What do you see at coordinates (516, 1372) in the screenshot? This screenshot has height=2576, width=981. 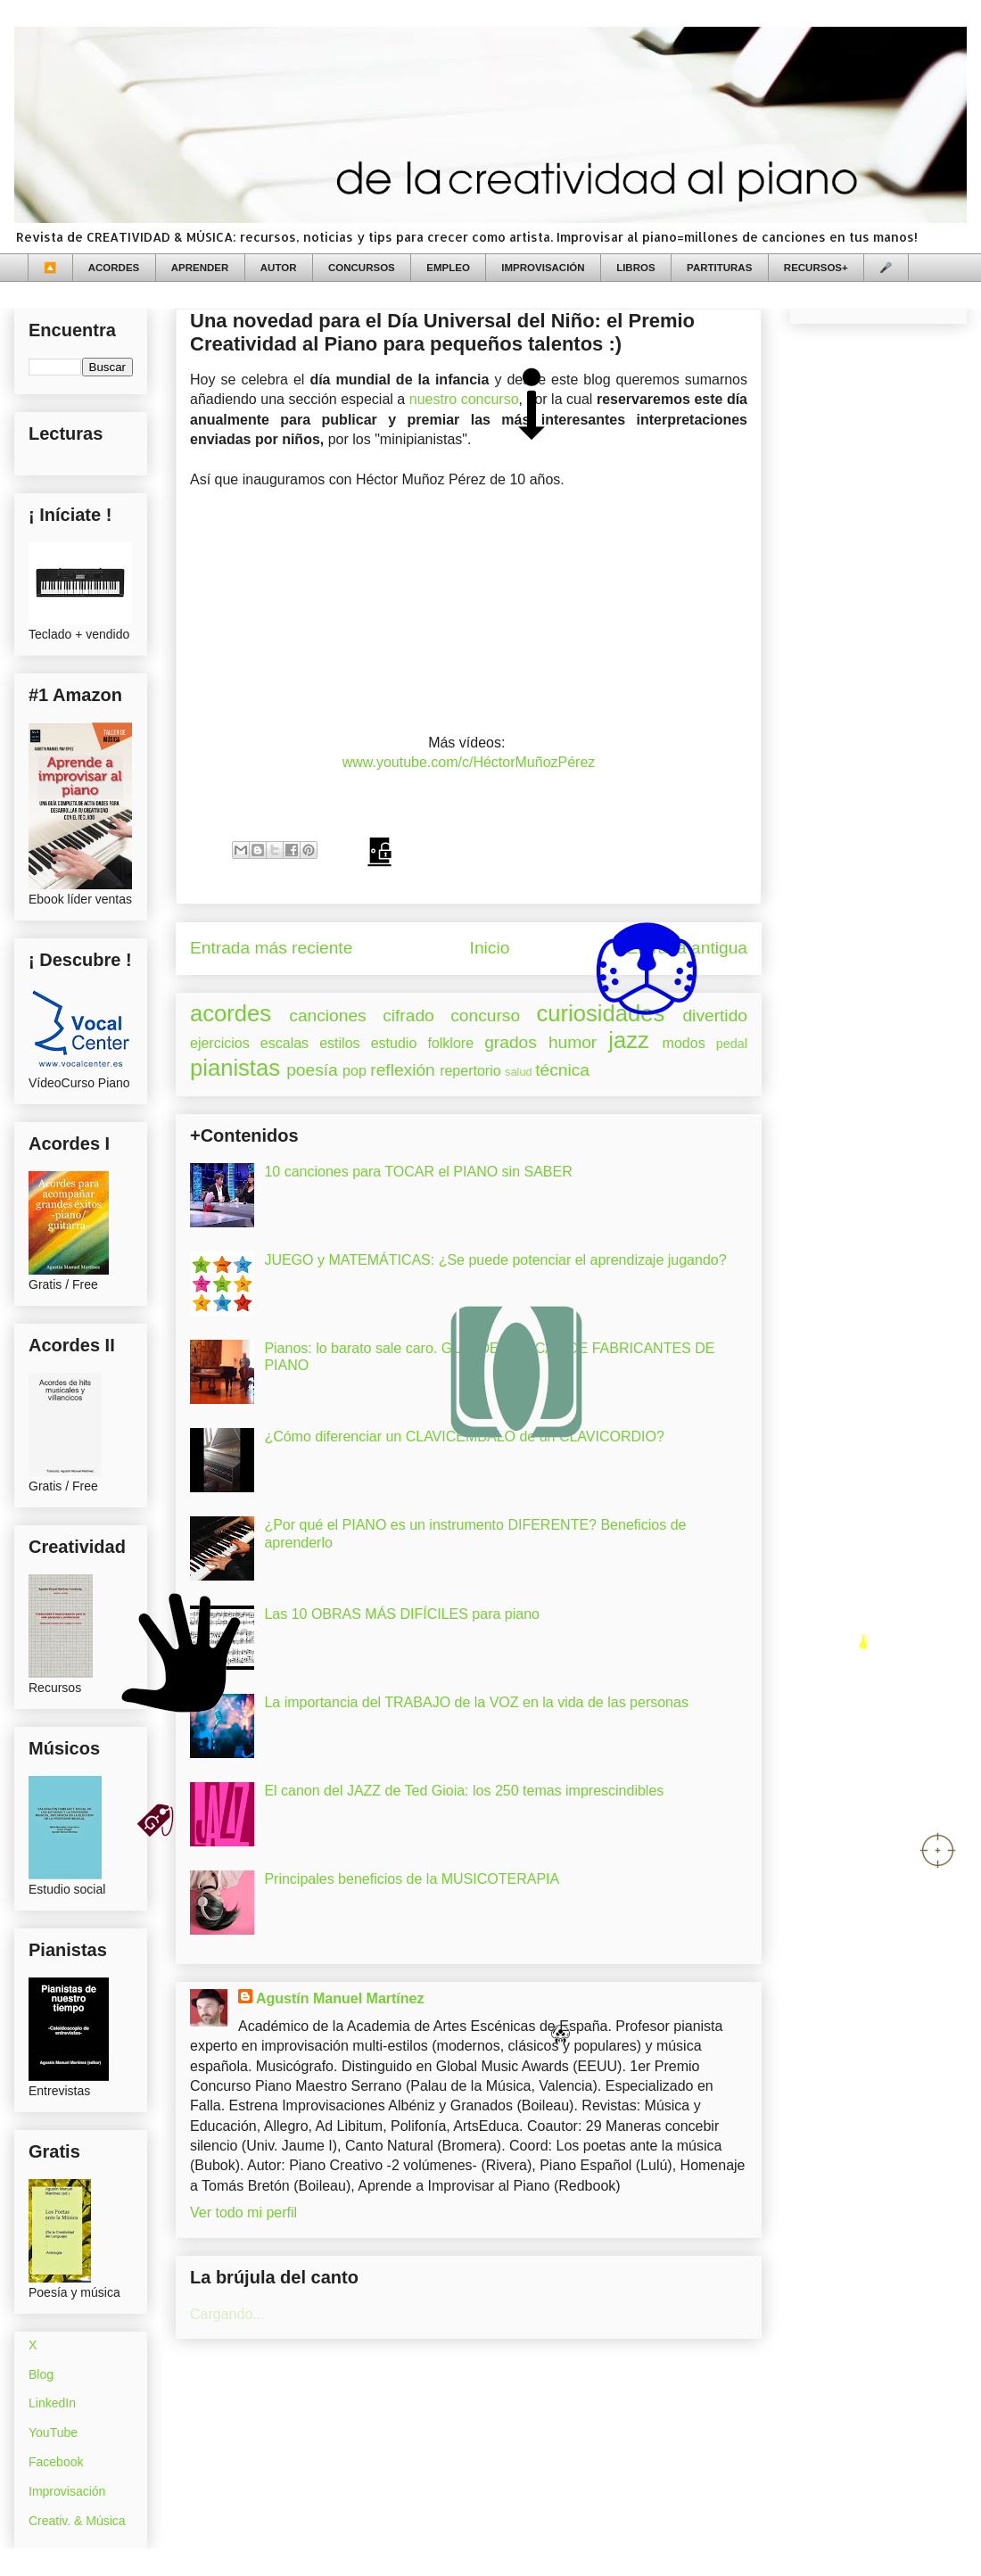 I see `decorative design element or placeholder graphic` at bounding box center [516, 1372].